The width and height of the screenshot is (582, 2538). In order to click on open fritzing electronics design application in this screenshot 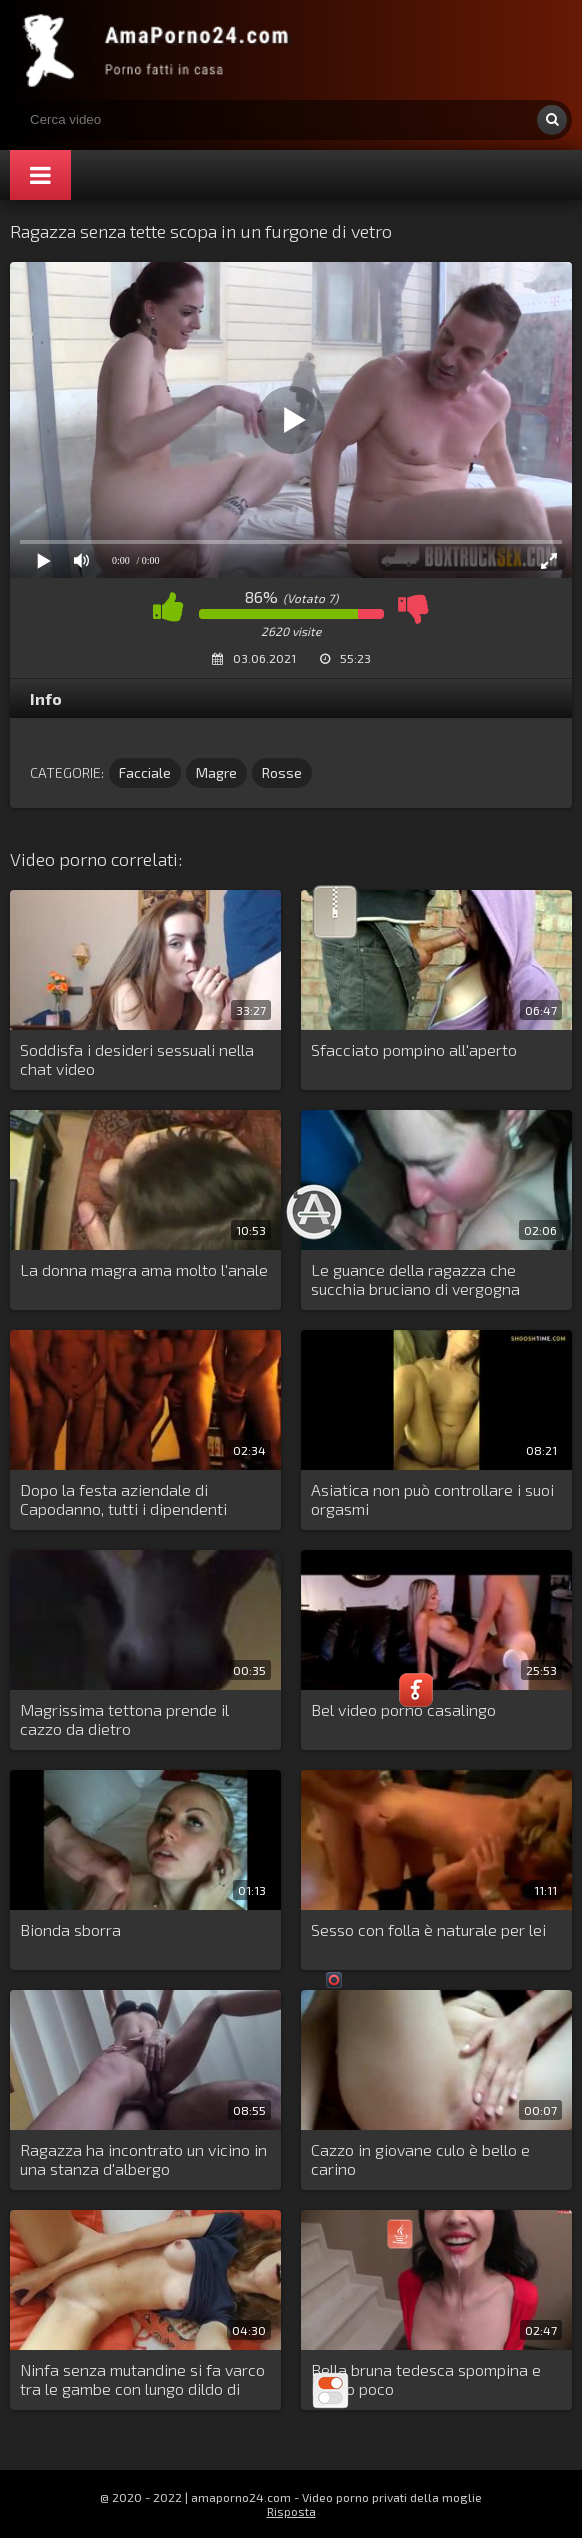, I will do `click(416, 1690)`.